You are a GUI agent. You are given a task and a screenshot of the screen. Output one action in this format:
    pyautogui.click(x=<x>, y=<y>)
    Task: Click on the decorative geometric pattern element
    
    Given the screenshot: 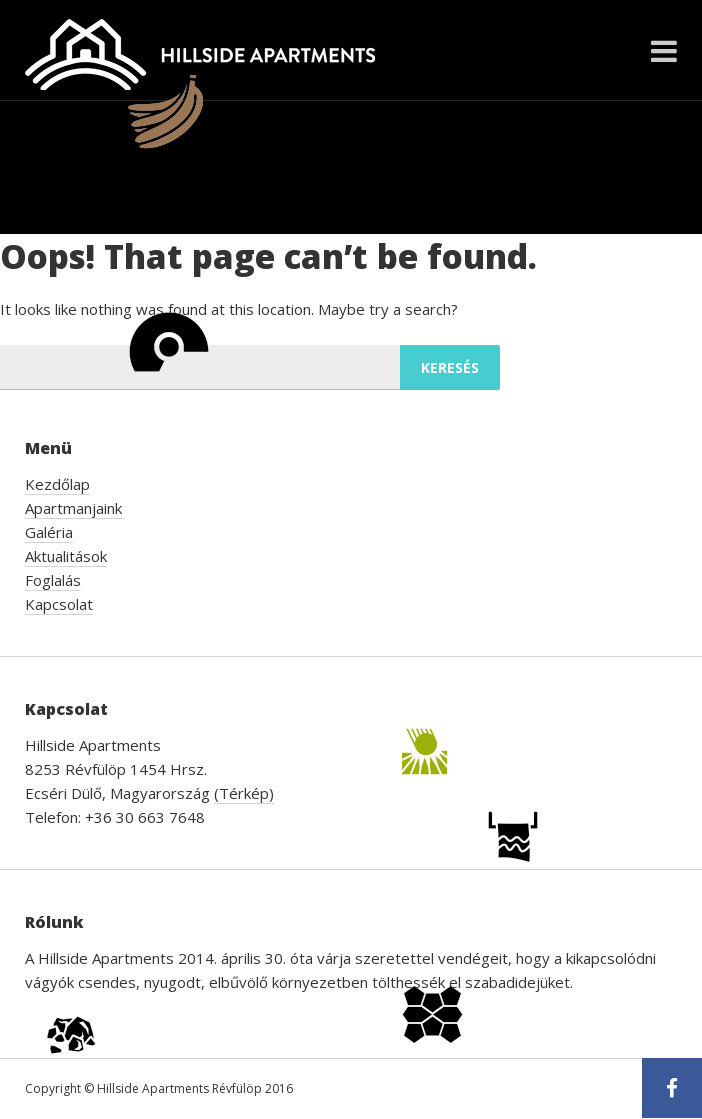 What is the action you would take?
    pyautogui.click(x=432, y=1014)
    